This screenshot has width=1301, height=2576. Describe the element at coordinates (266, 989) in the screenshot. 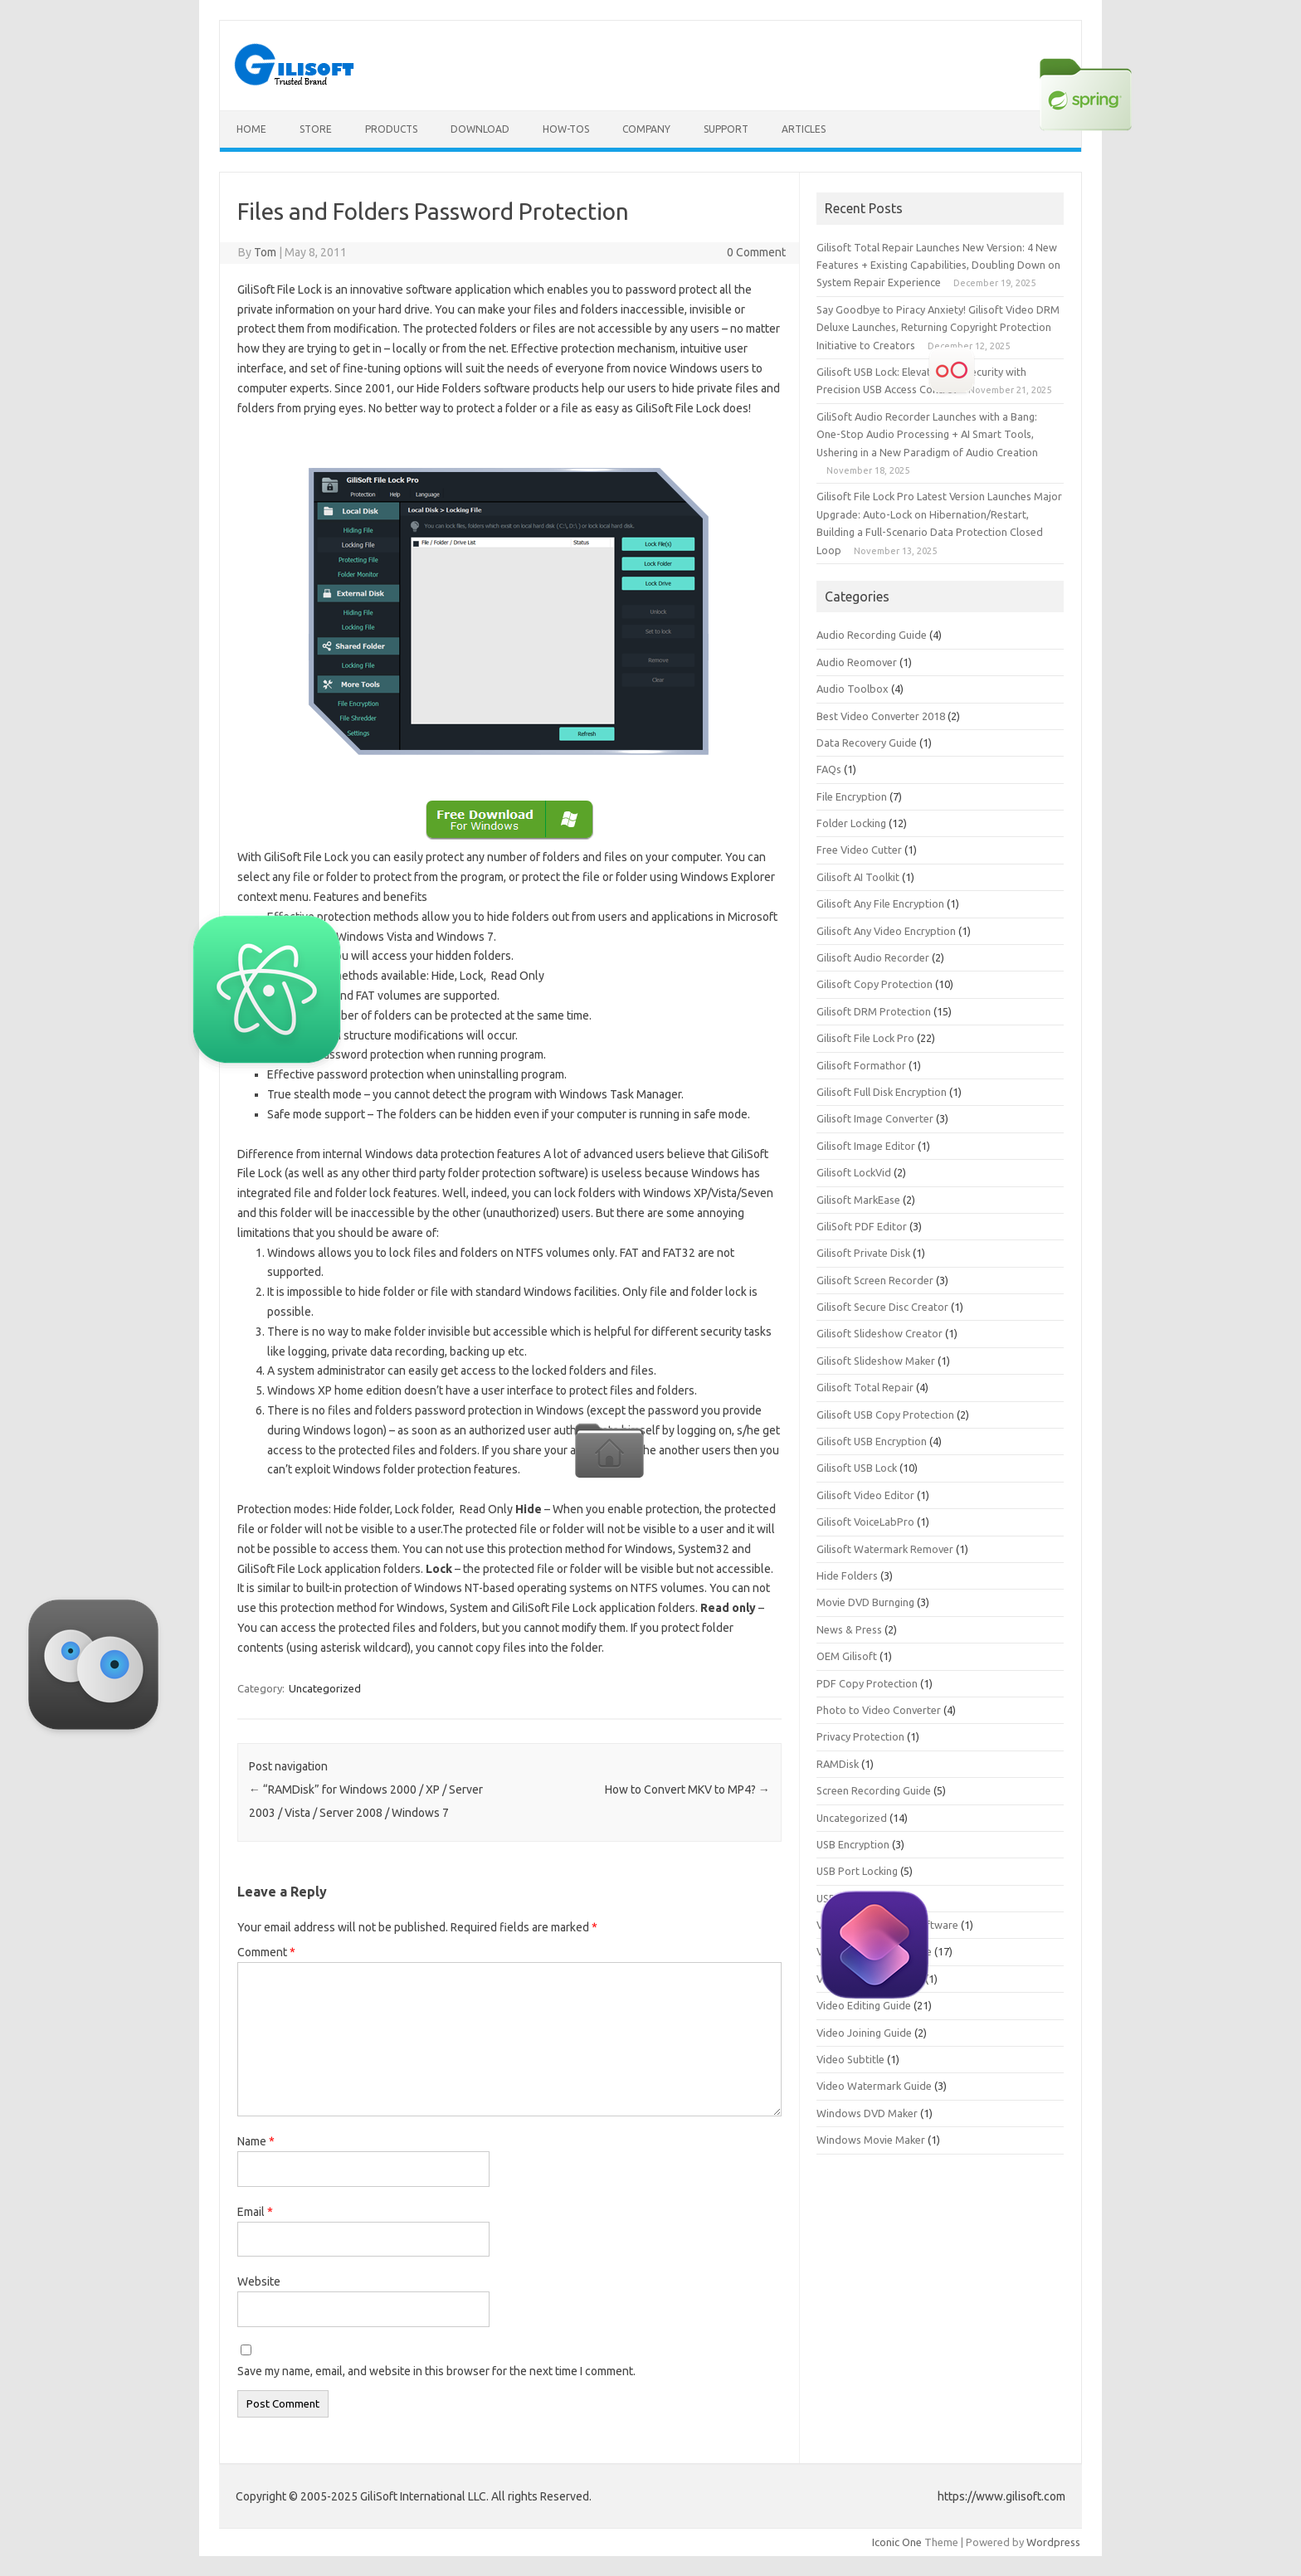

I see `open Atom text editor` at that location.